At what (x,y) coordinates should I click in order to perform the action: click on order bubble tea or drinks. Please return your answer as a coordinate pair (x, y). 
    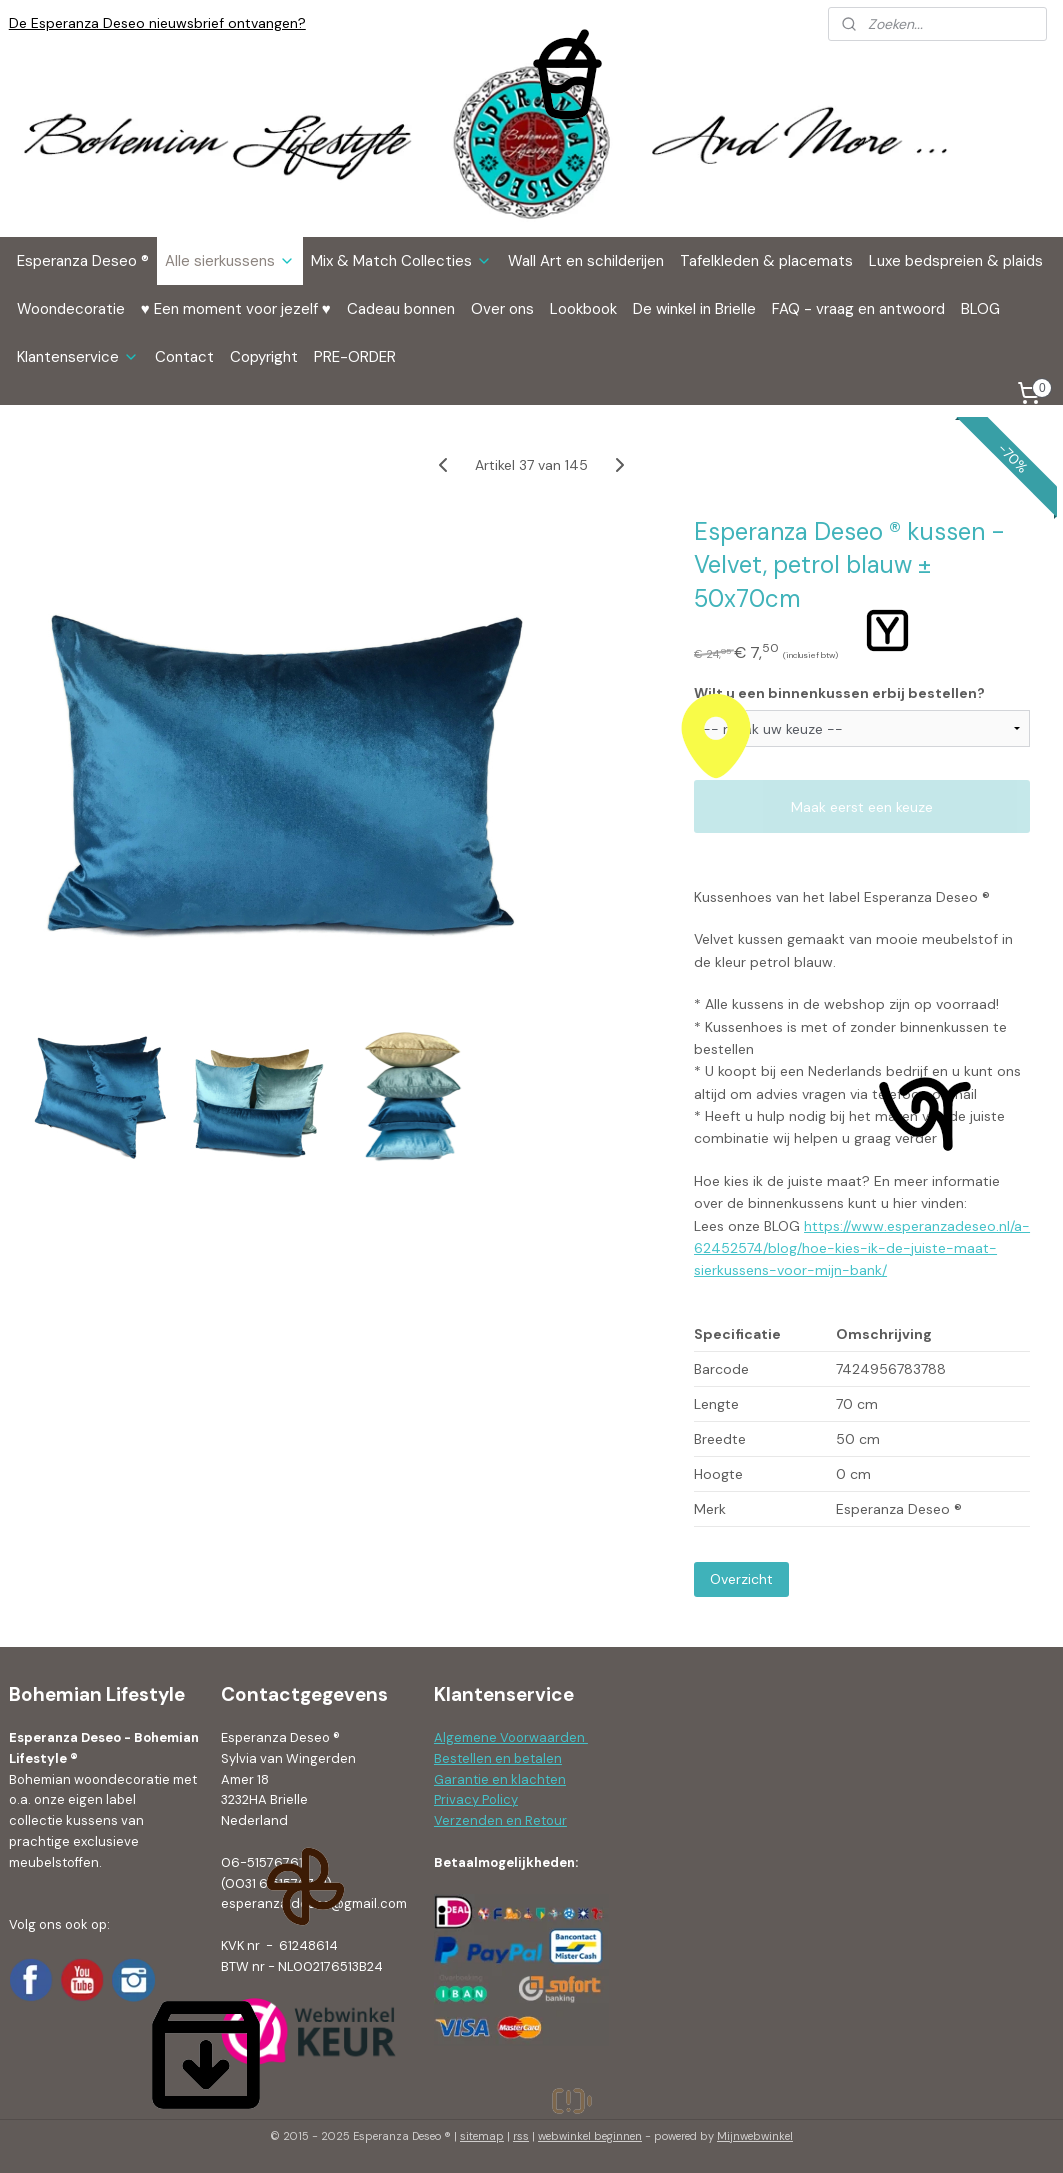
    Looking at the image, I should click on (567, 76).